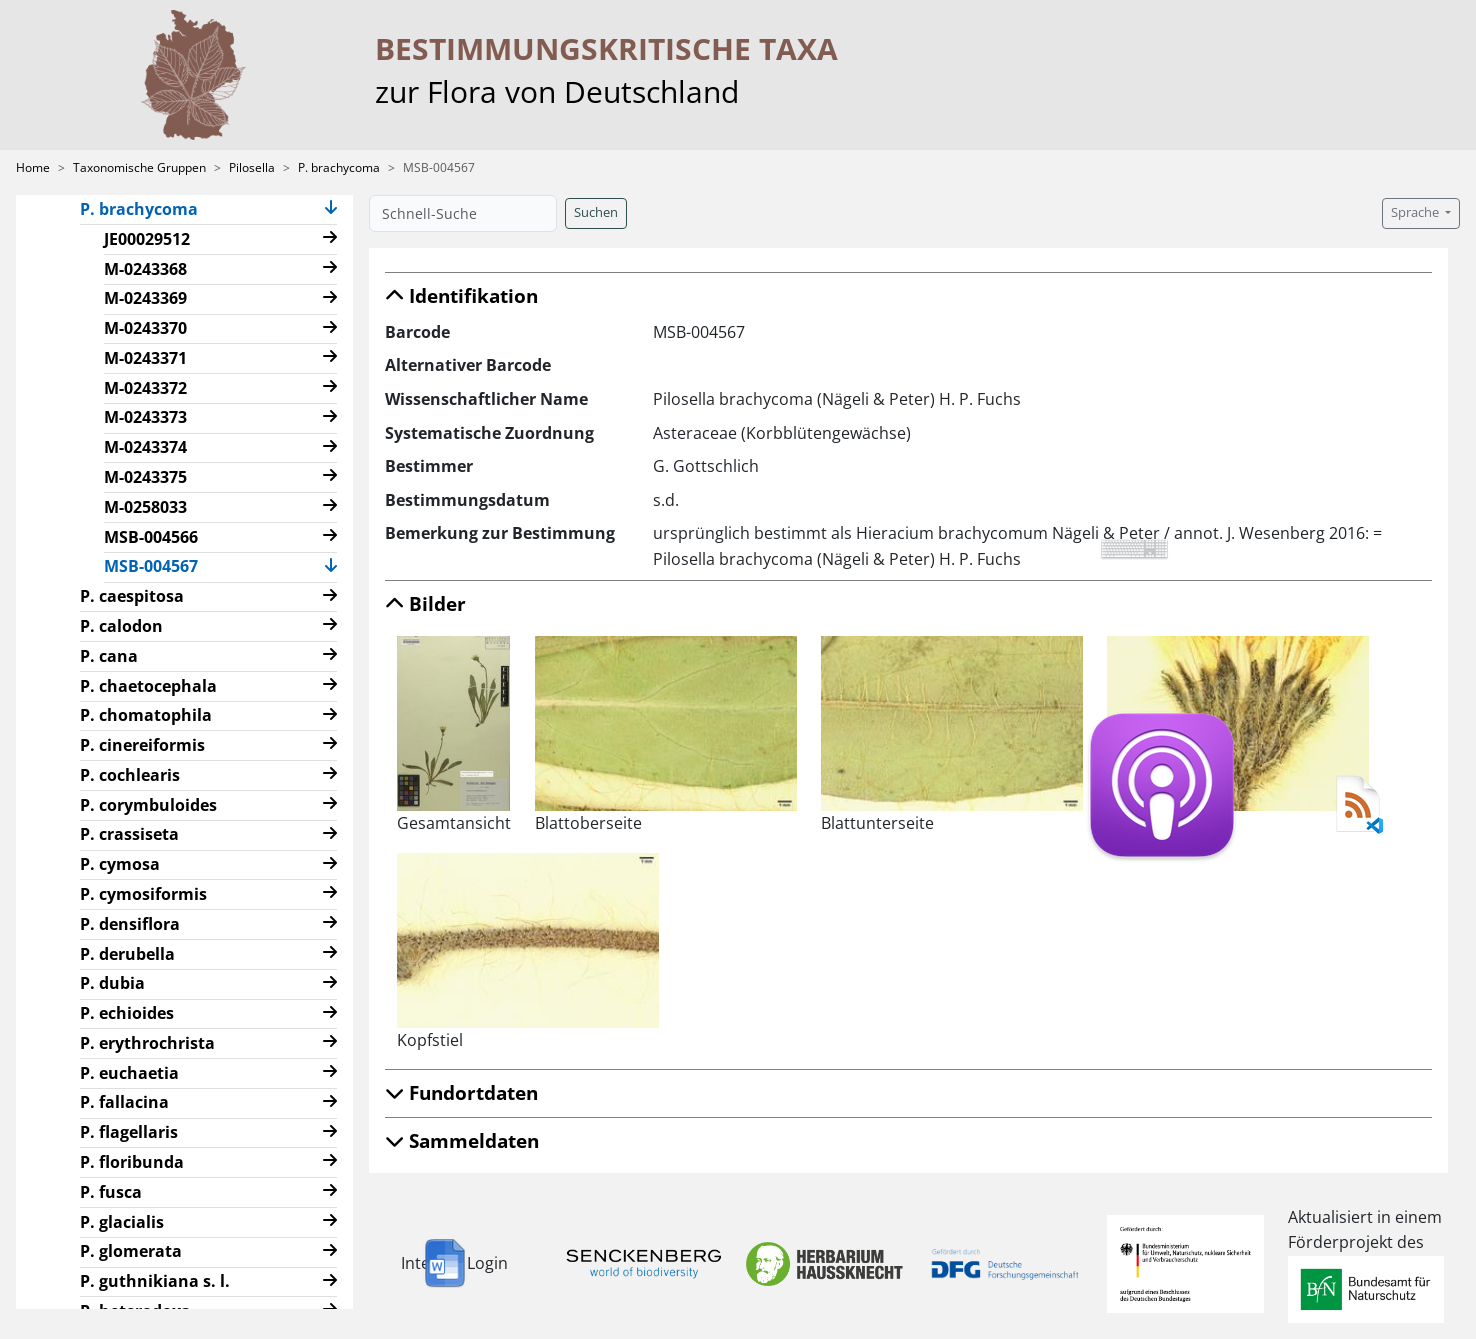 The height and width of the screenshot is (1339, 1476). I want to click on connect a wireless keyboard via bluetooth, so click(1134, 548).